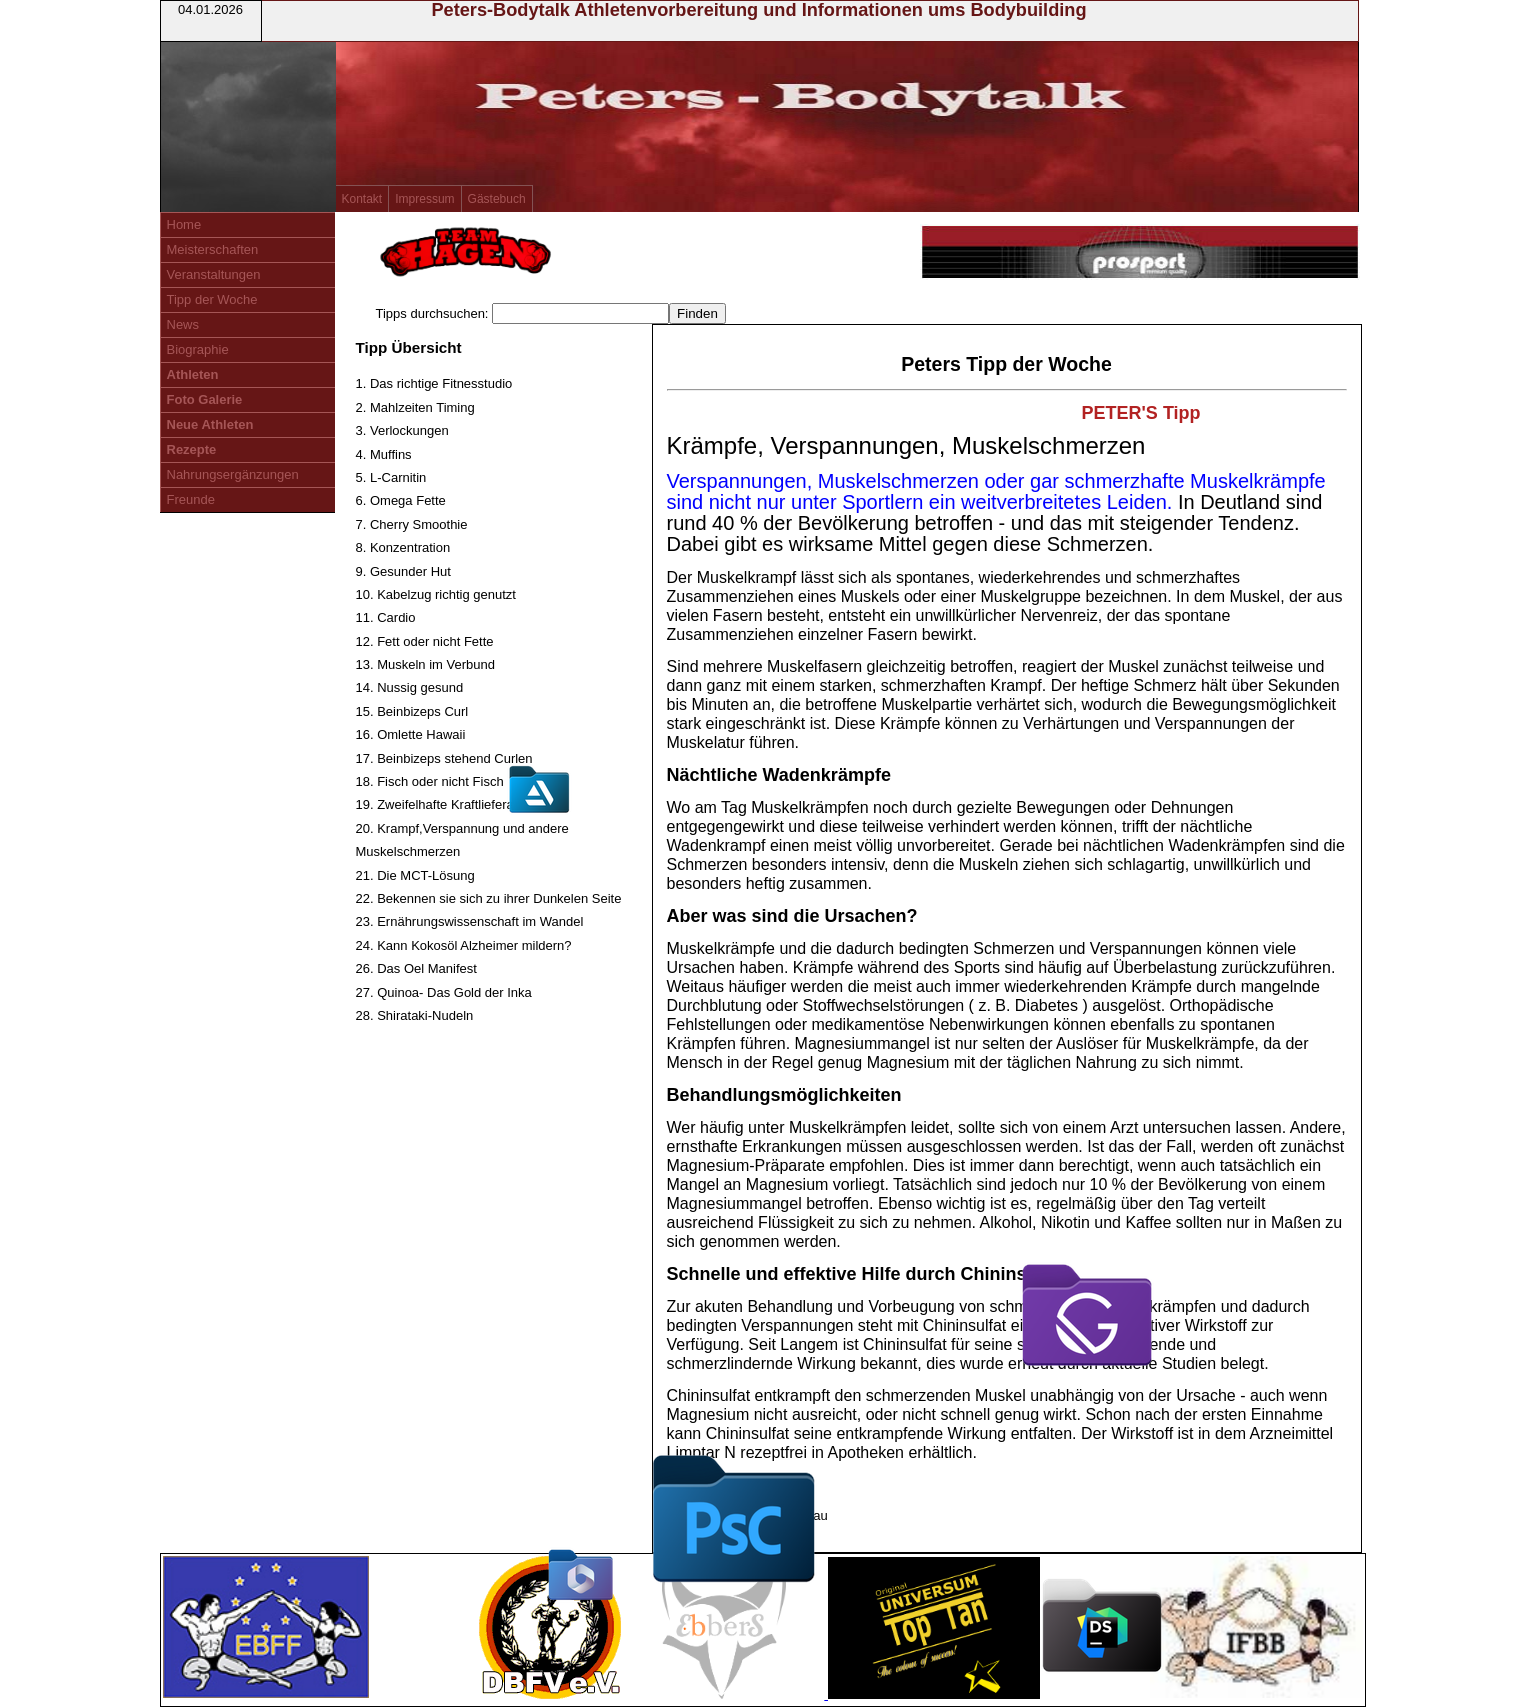  Describe the element at coordinates (1086, 1318) in the screenshot. I see `folder containing Gatsby project files` at that location.